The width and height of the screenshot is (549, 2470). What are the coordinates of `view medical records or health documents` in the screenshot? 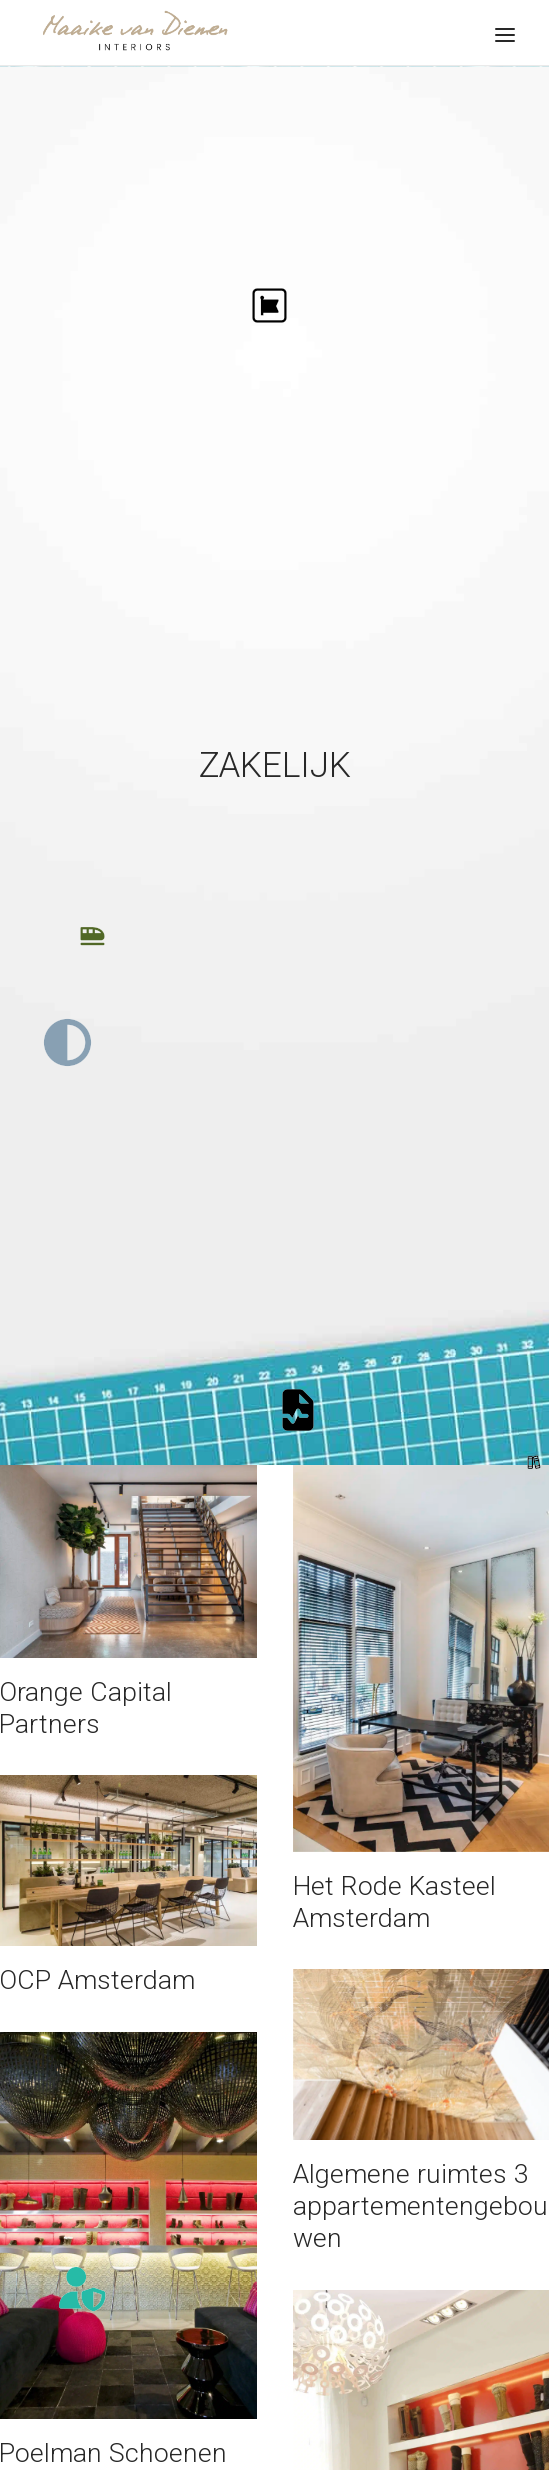 It's located at (298, 1410).